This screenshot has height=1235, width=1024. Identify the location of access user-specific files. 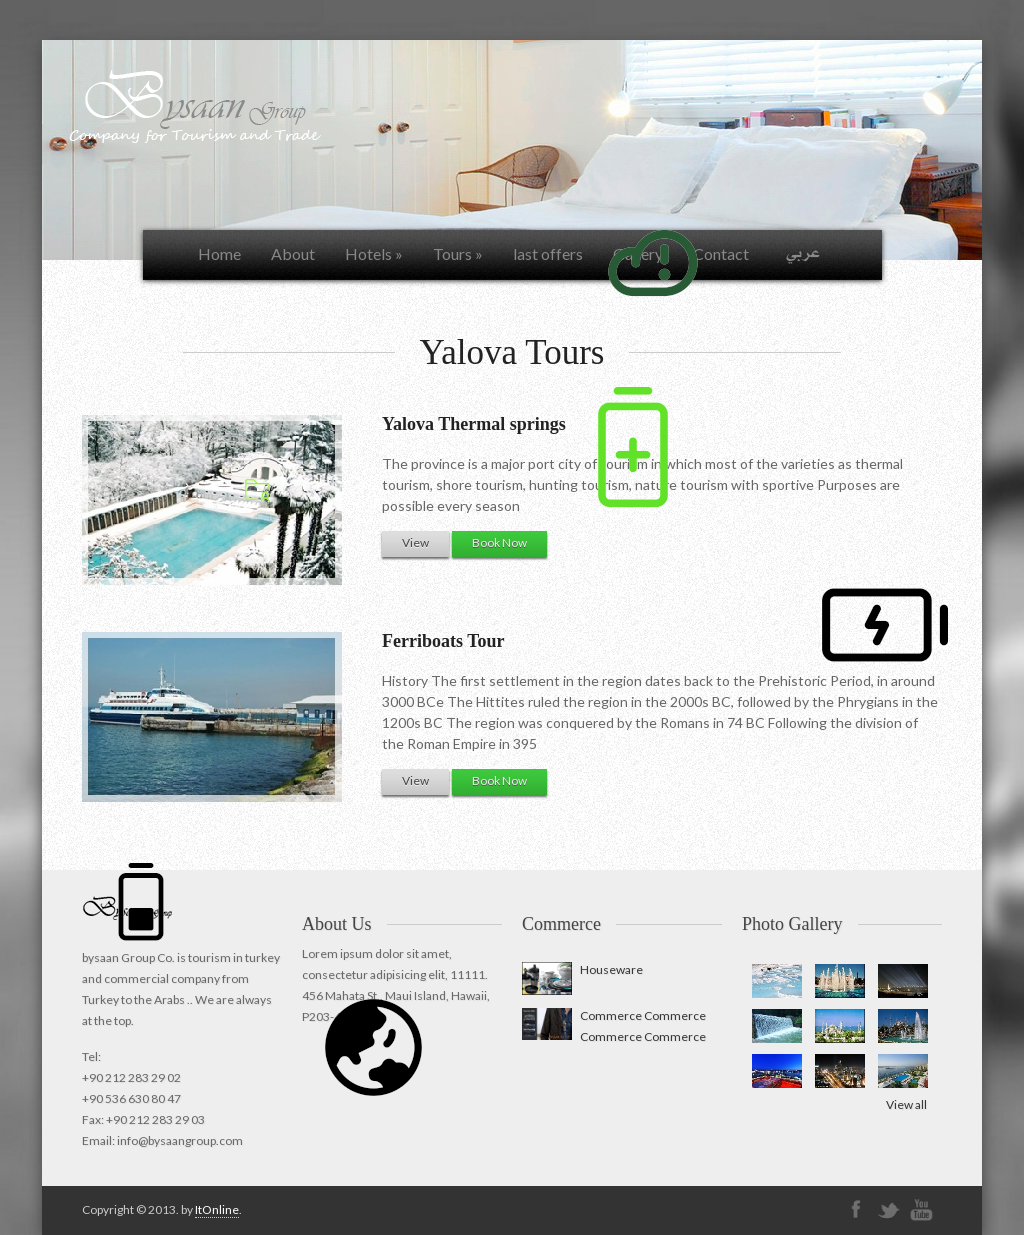
(257, 489).